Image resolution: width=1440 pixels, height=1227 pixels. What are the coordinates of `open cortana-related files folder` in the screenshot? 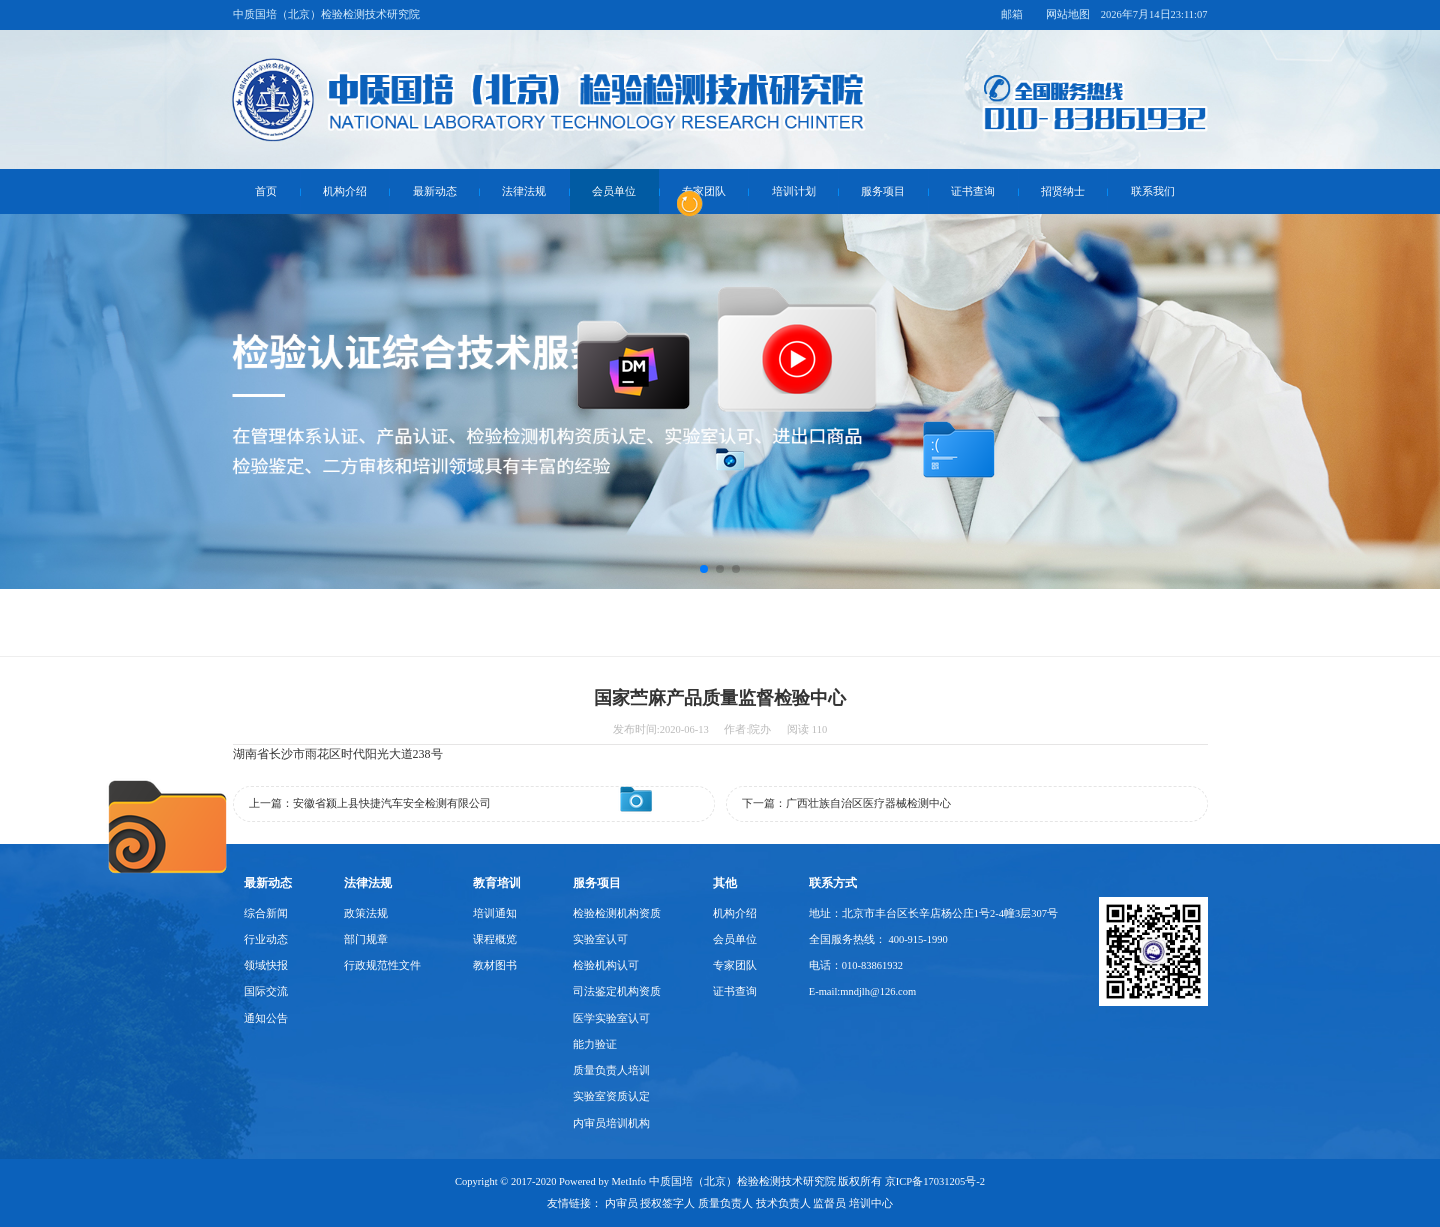 It's located at (636, 800).